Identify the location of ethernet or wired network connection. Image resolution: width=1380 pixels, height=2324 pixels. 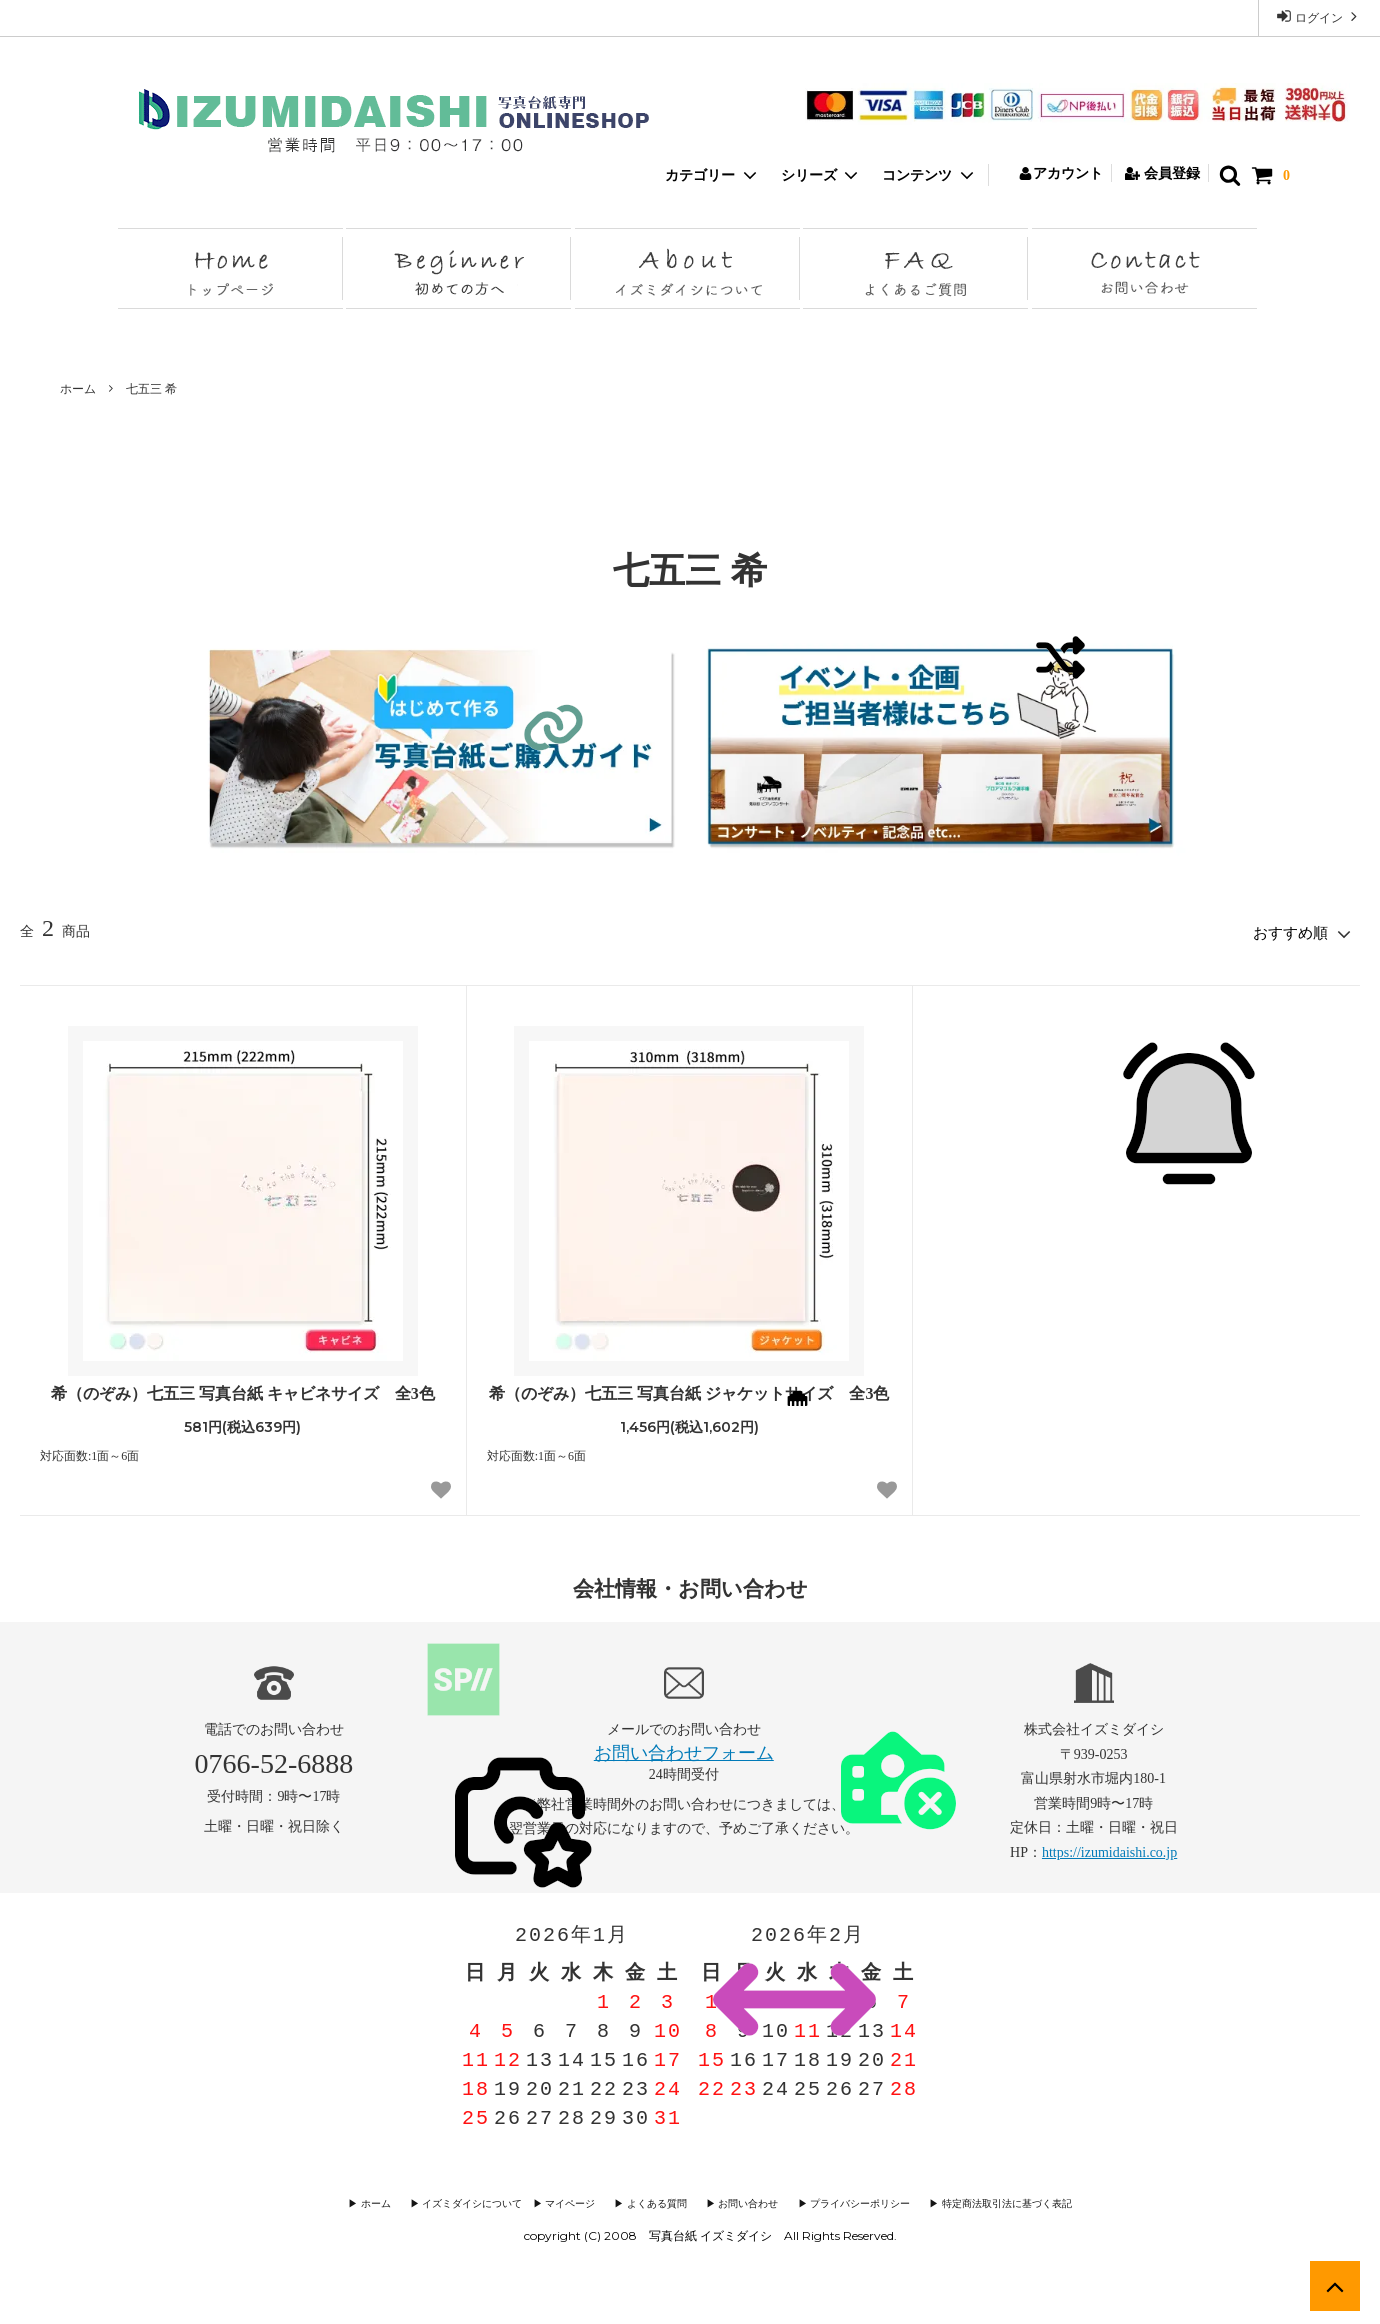
(797, 1398).